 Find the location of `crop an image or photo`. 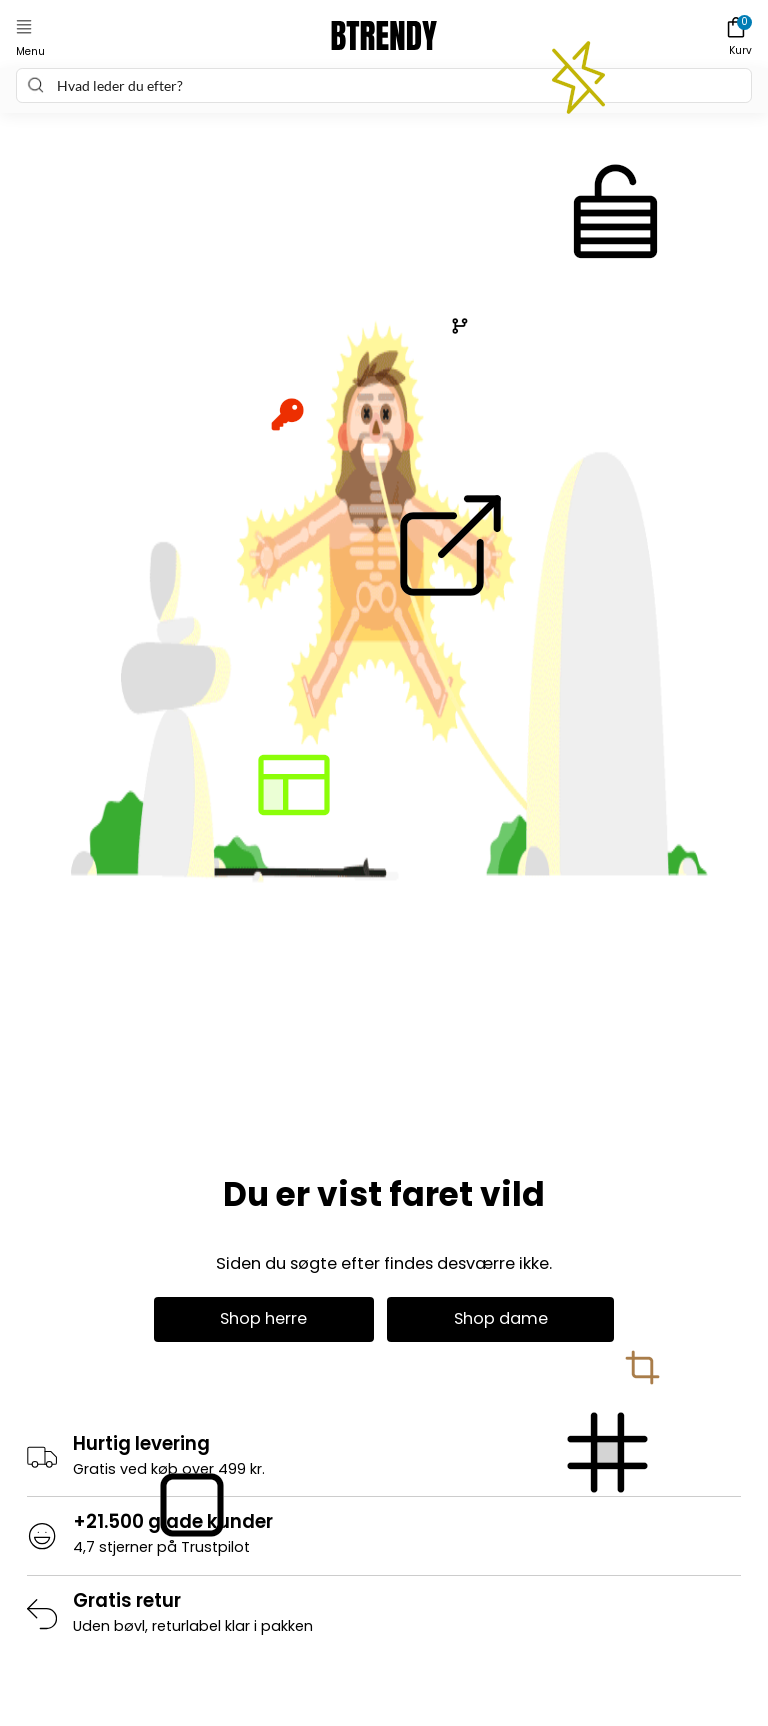

crop an image or photo is located at coordinates (642, 1367).